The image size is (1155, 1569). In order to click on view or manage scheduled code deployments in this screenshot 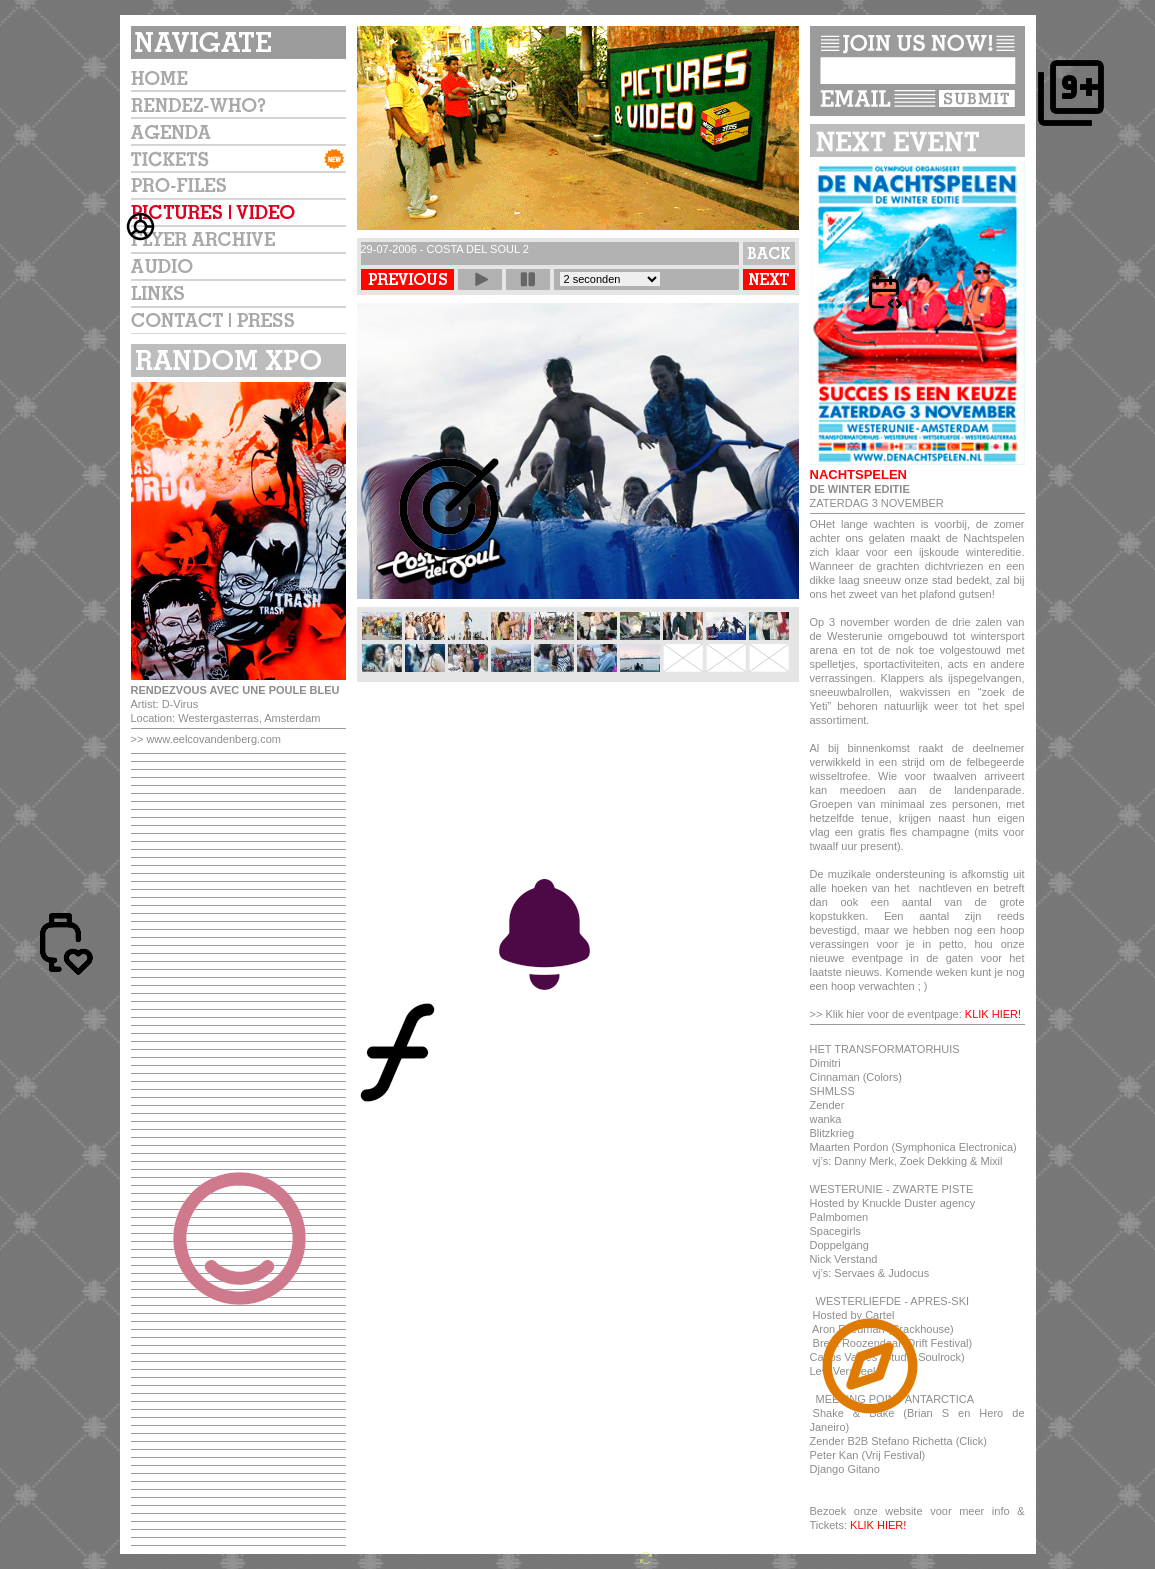, I will do `click(884, 292)`.